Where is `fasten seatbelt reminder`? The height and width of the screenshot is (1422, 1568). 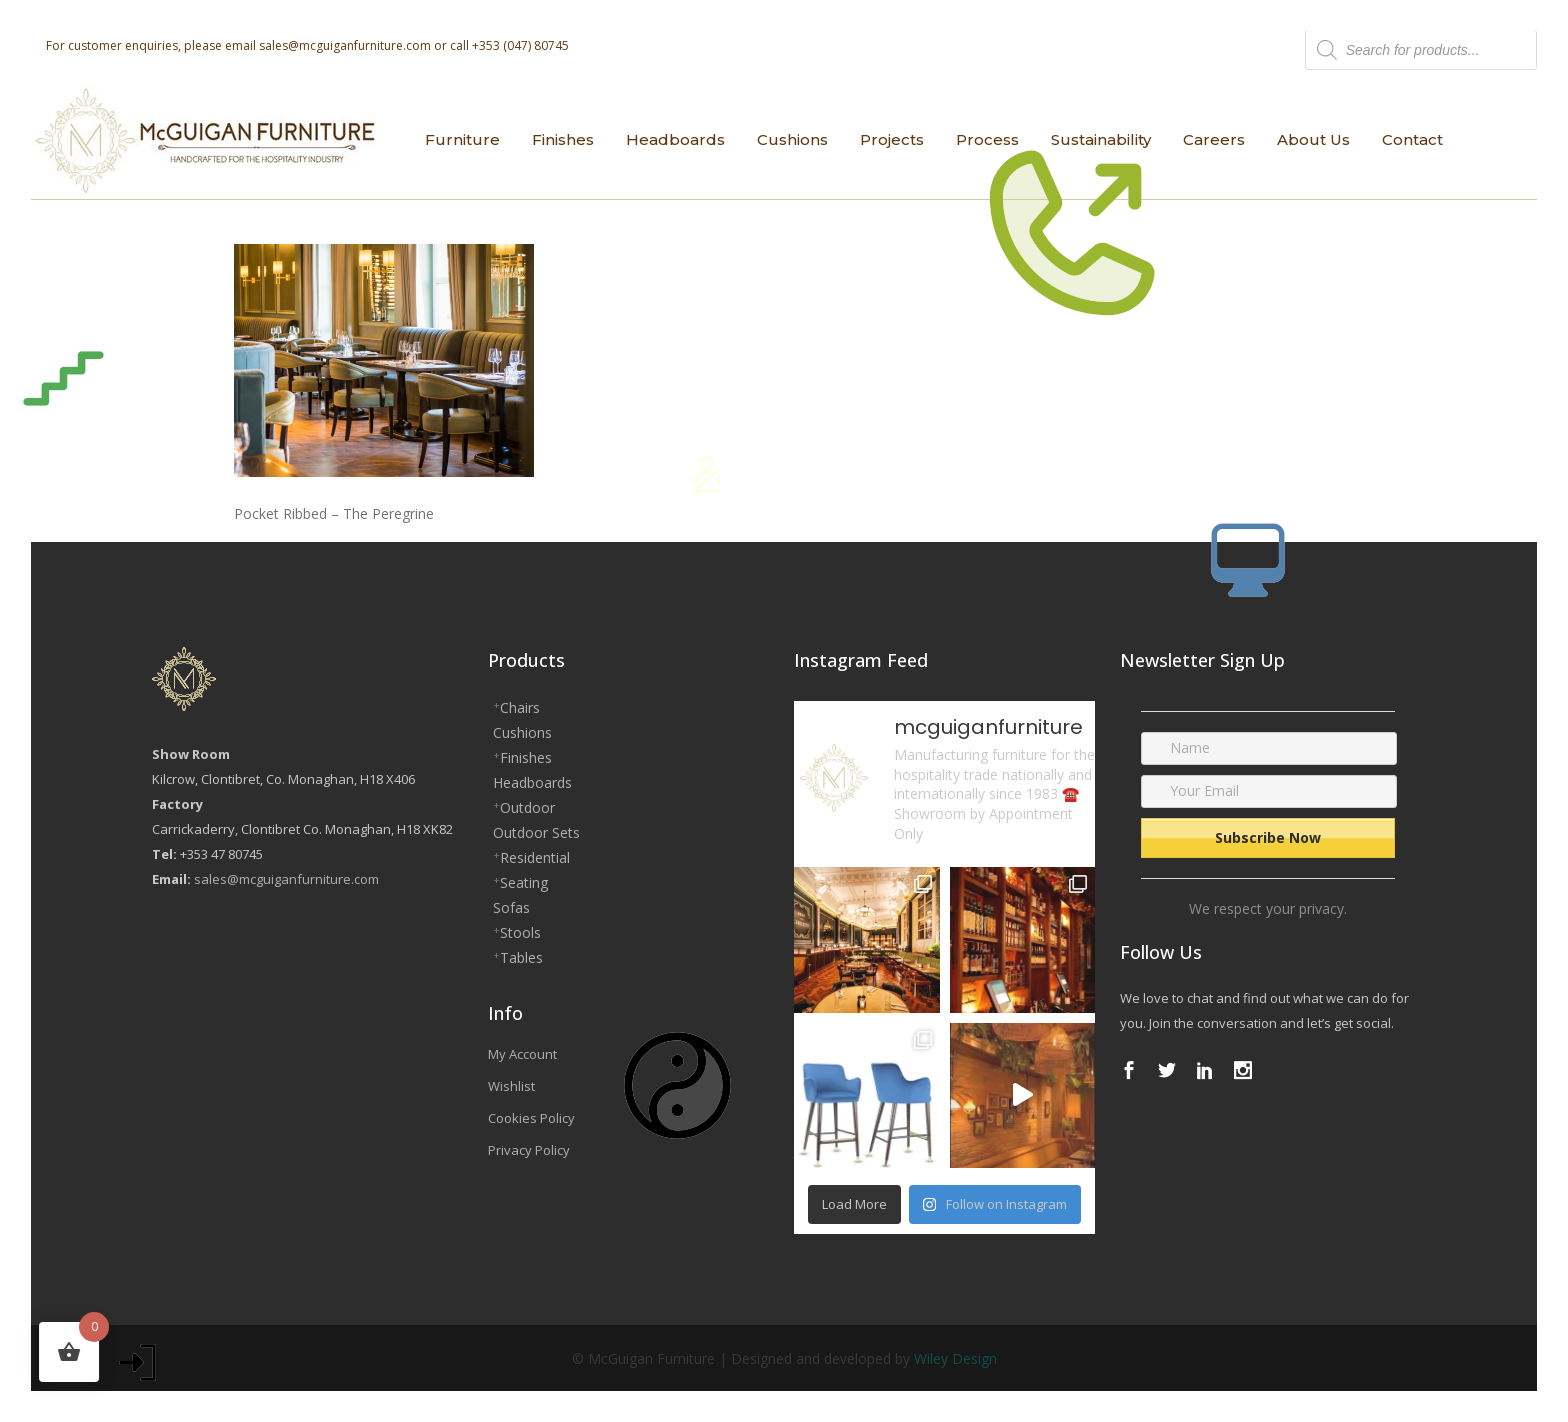
fasten seatbelt reminder is located at coordinates (706, 474).